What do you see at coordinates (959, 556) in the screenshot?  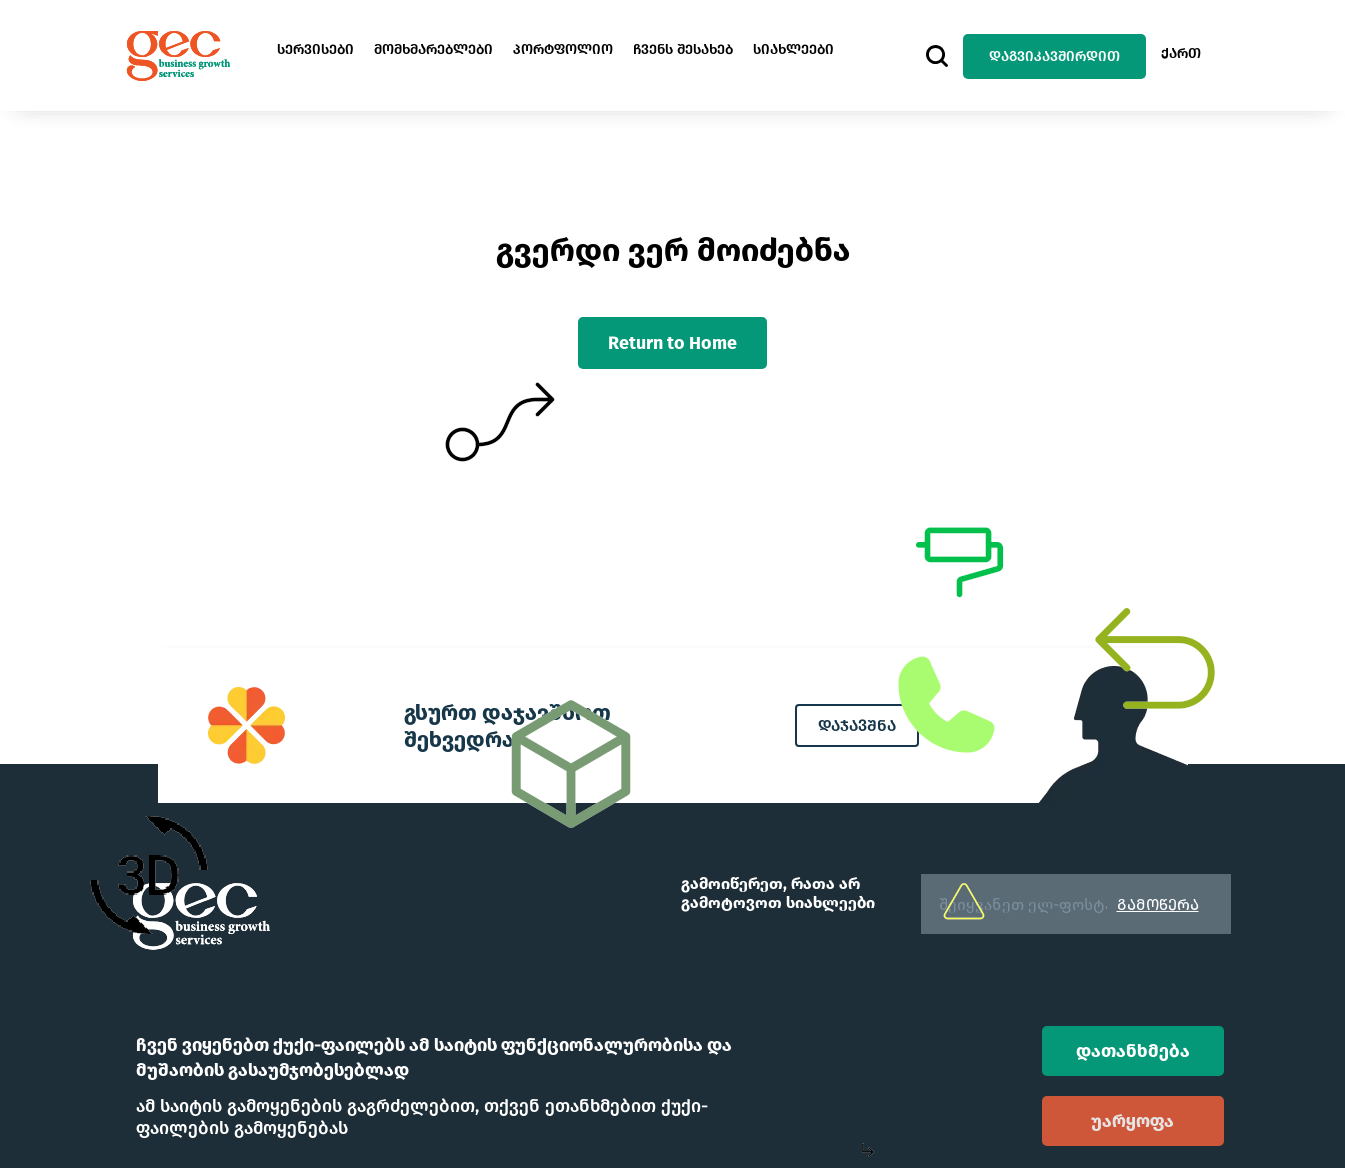 I see `customize theme or appearance settings` at bounding box center [959, 556].